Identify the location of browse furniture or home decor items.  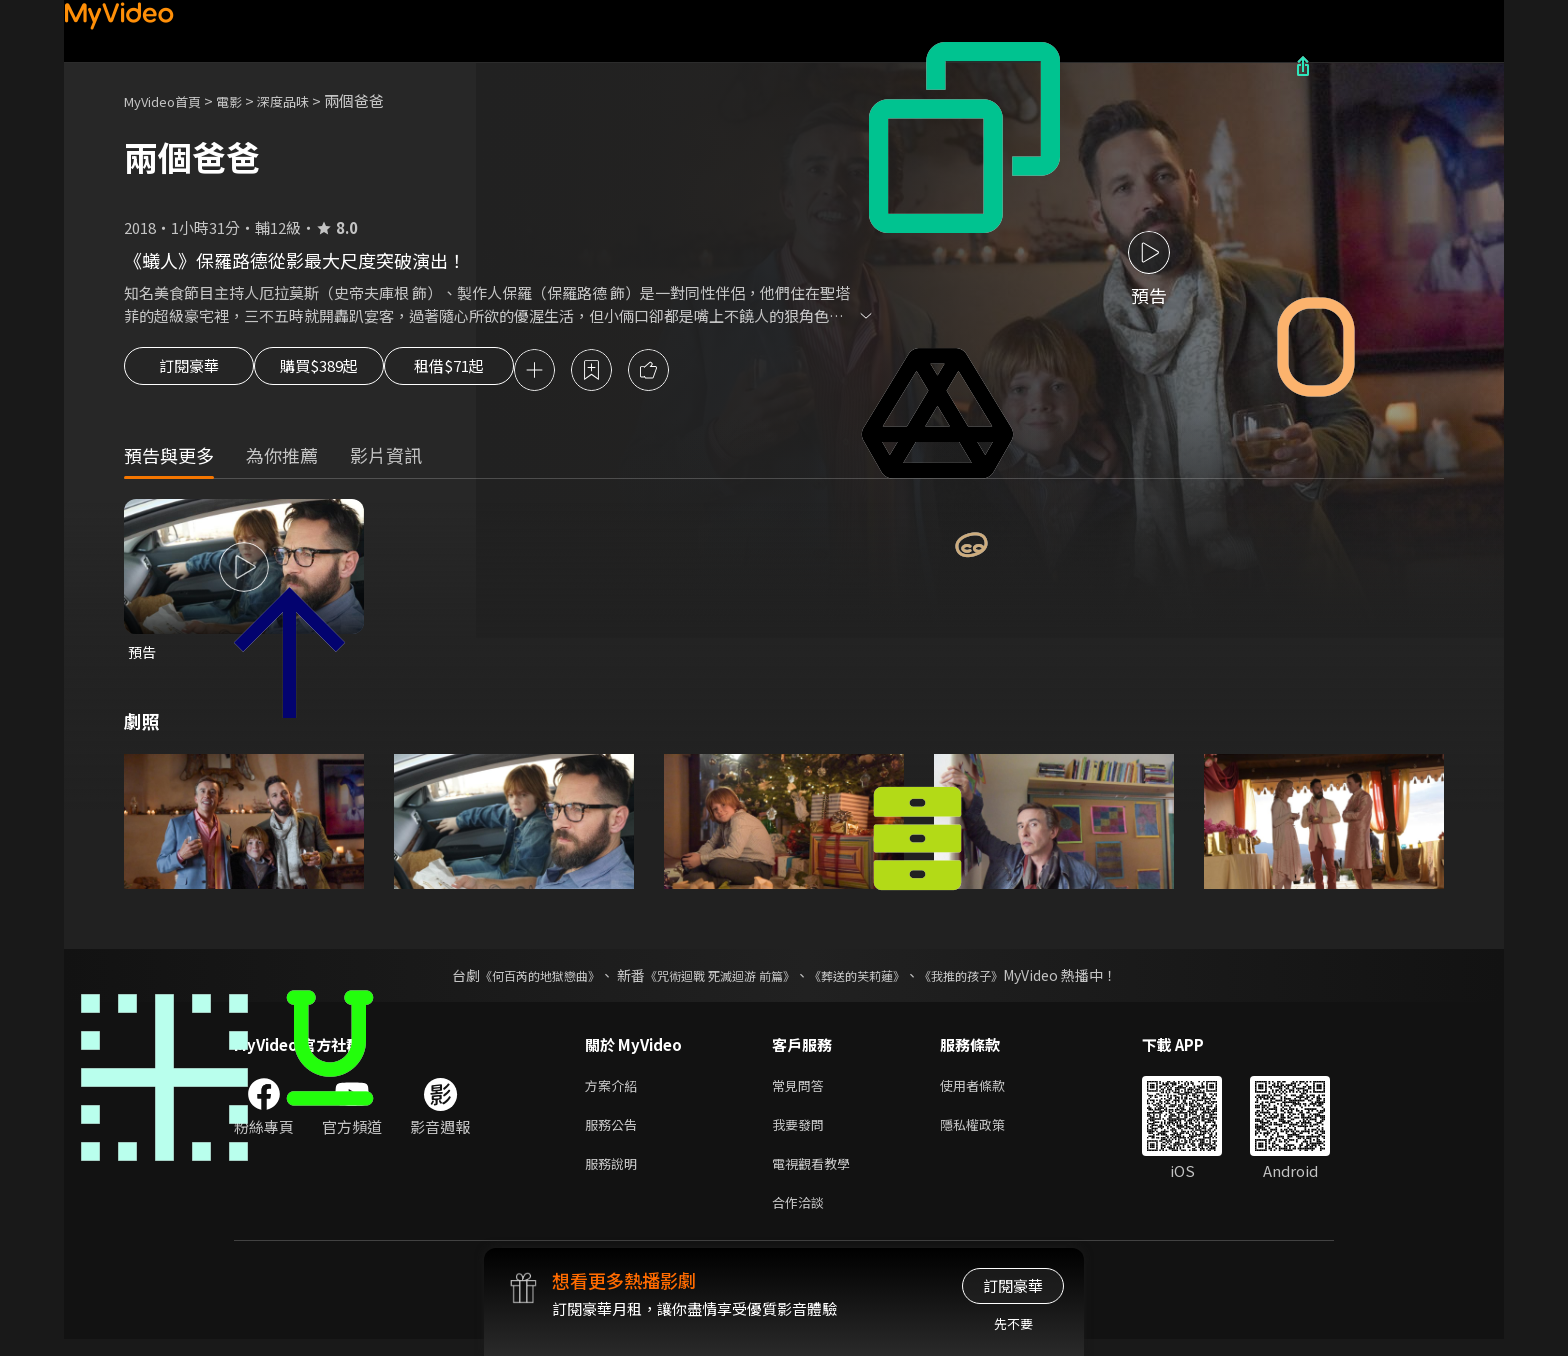
(917, 838).